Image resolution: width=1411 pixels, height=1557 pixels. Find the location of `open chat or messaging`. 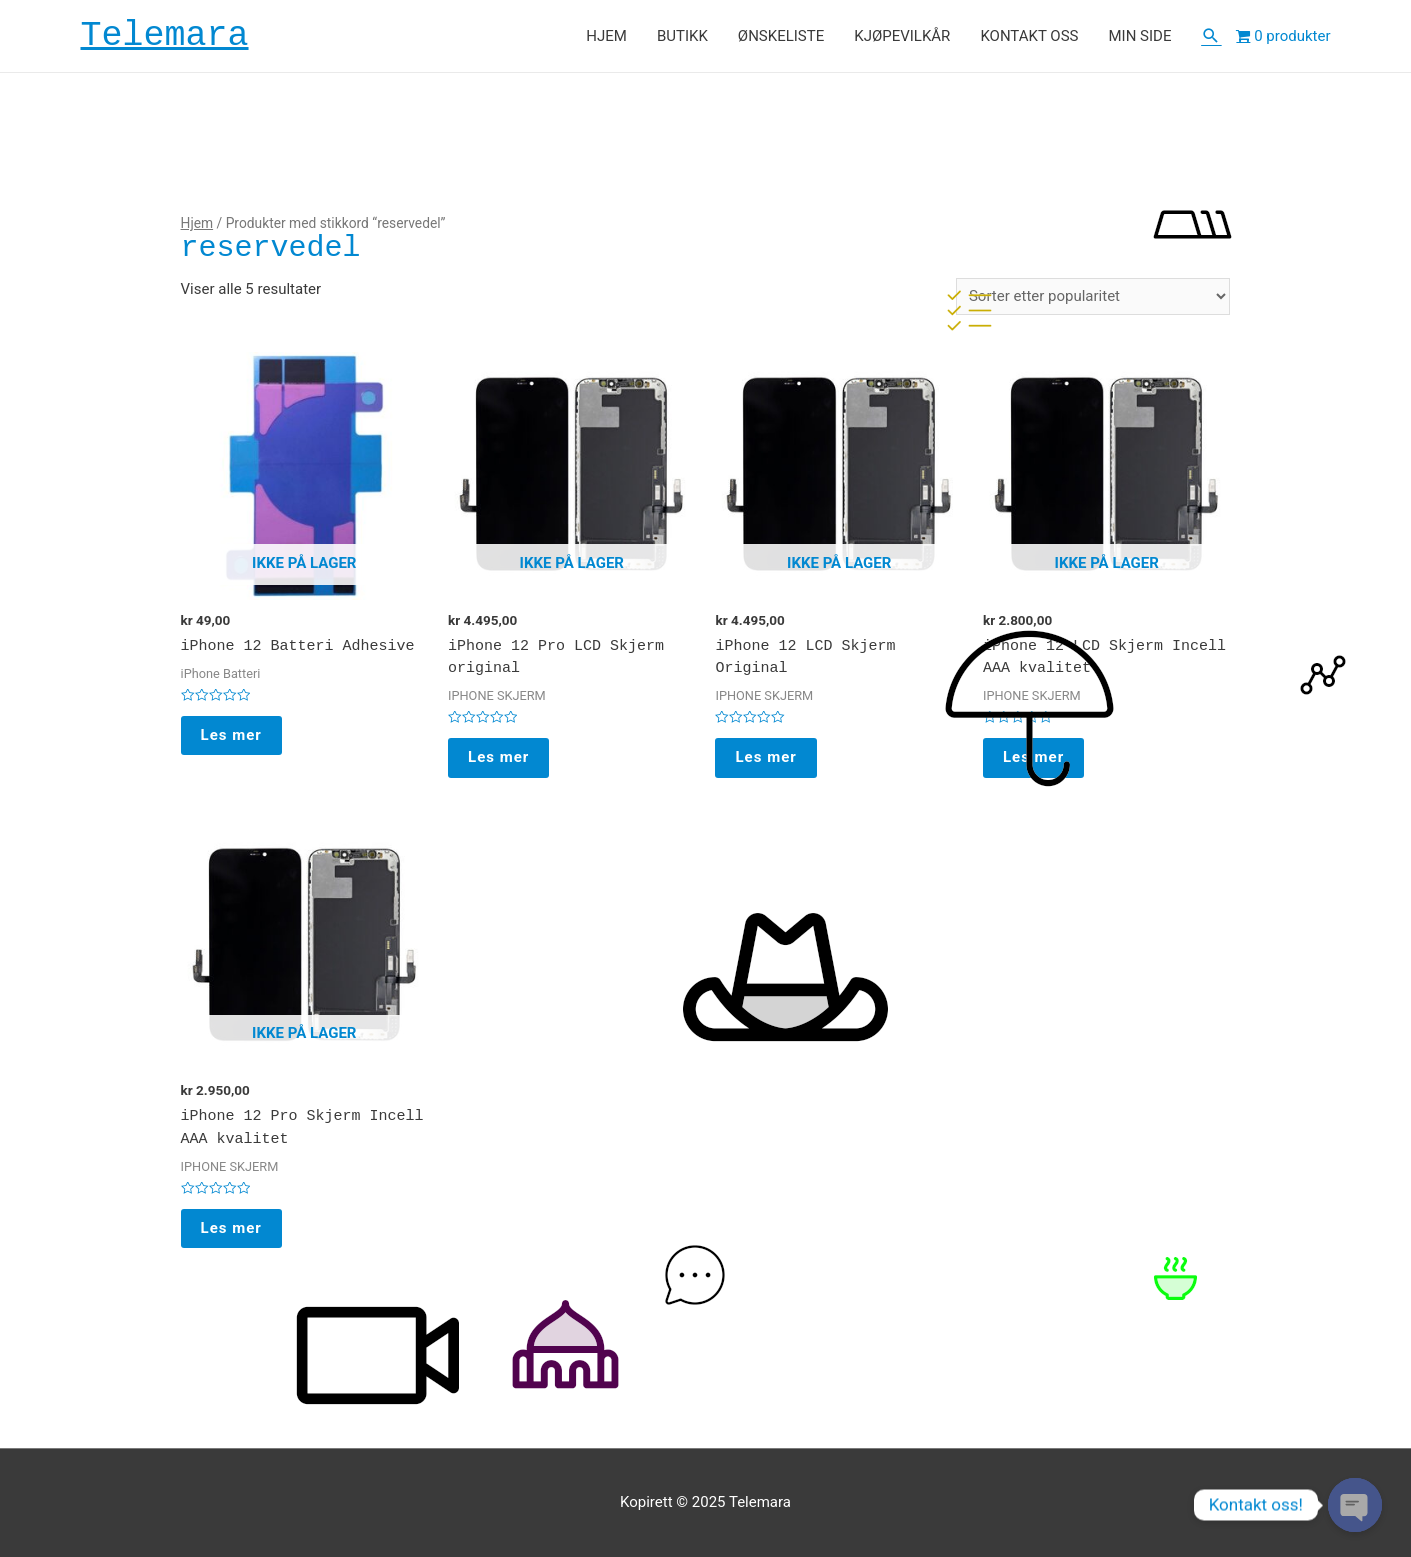

open chat or messaging is located at coordinates (695, 1275).